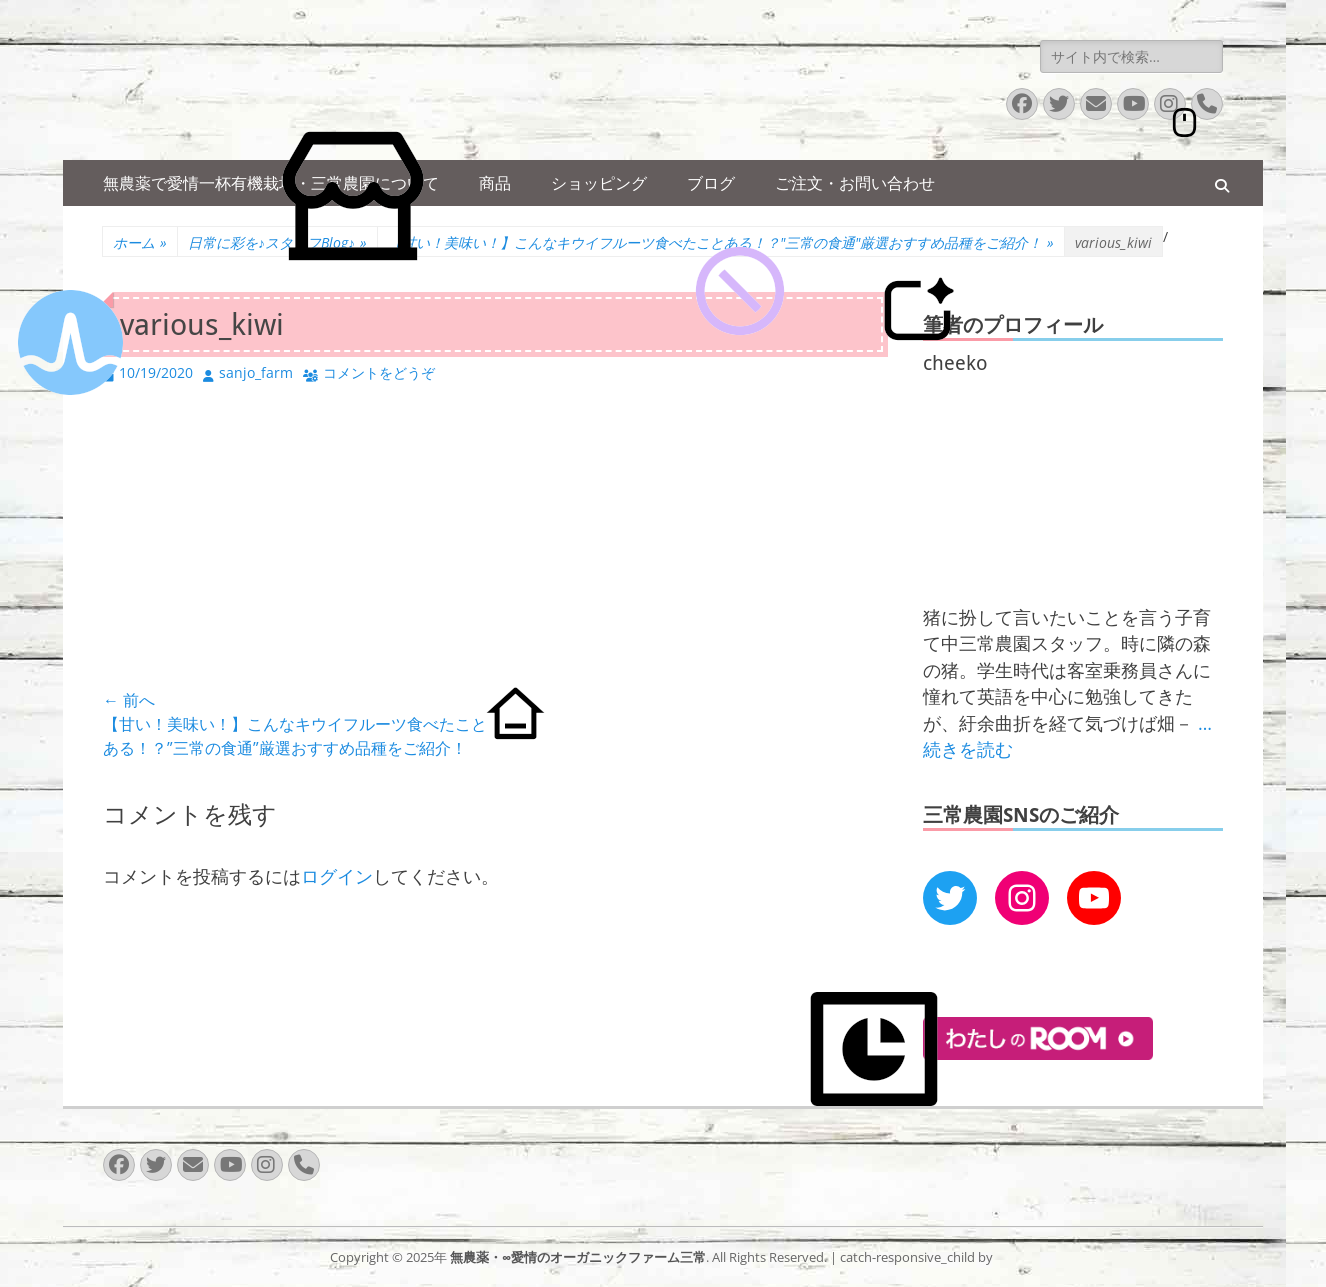 The image size is (1326, 1287). Describe the element at coordinates (874, 1049) in the screenshot. I see `view business analytics dashboard` at that location.